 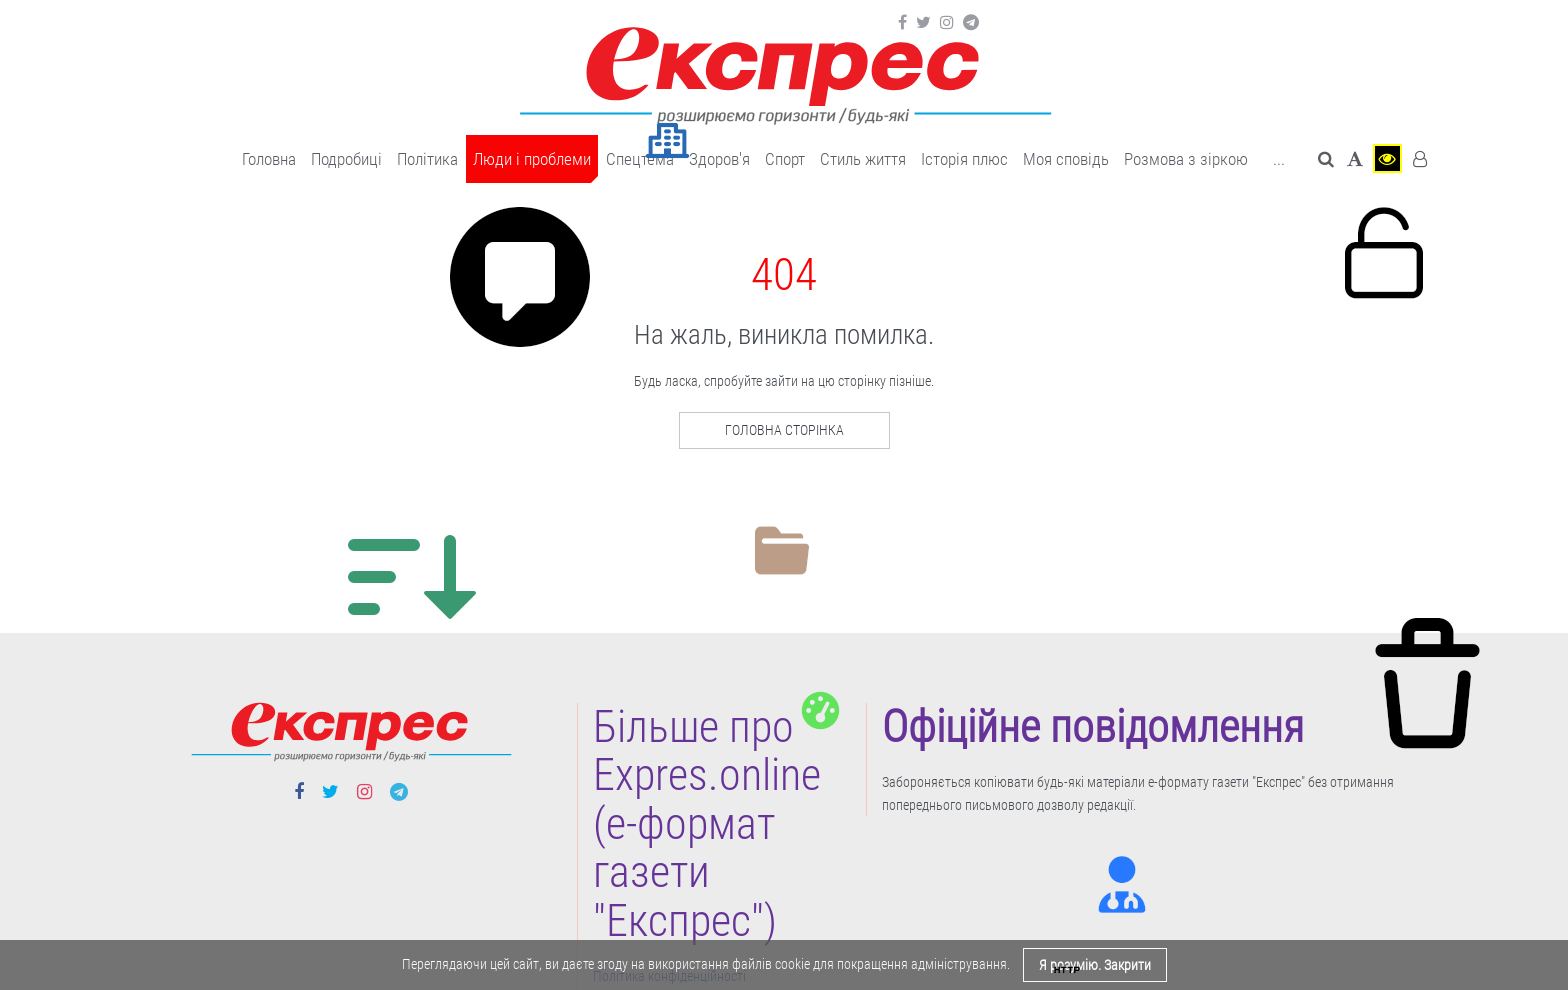 I want to click on an open folder in a file browser, so click(x=782, y=550).